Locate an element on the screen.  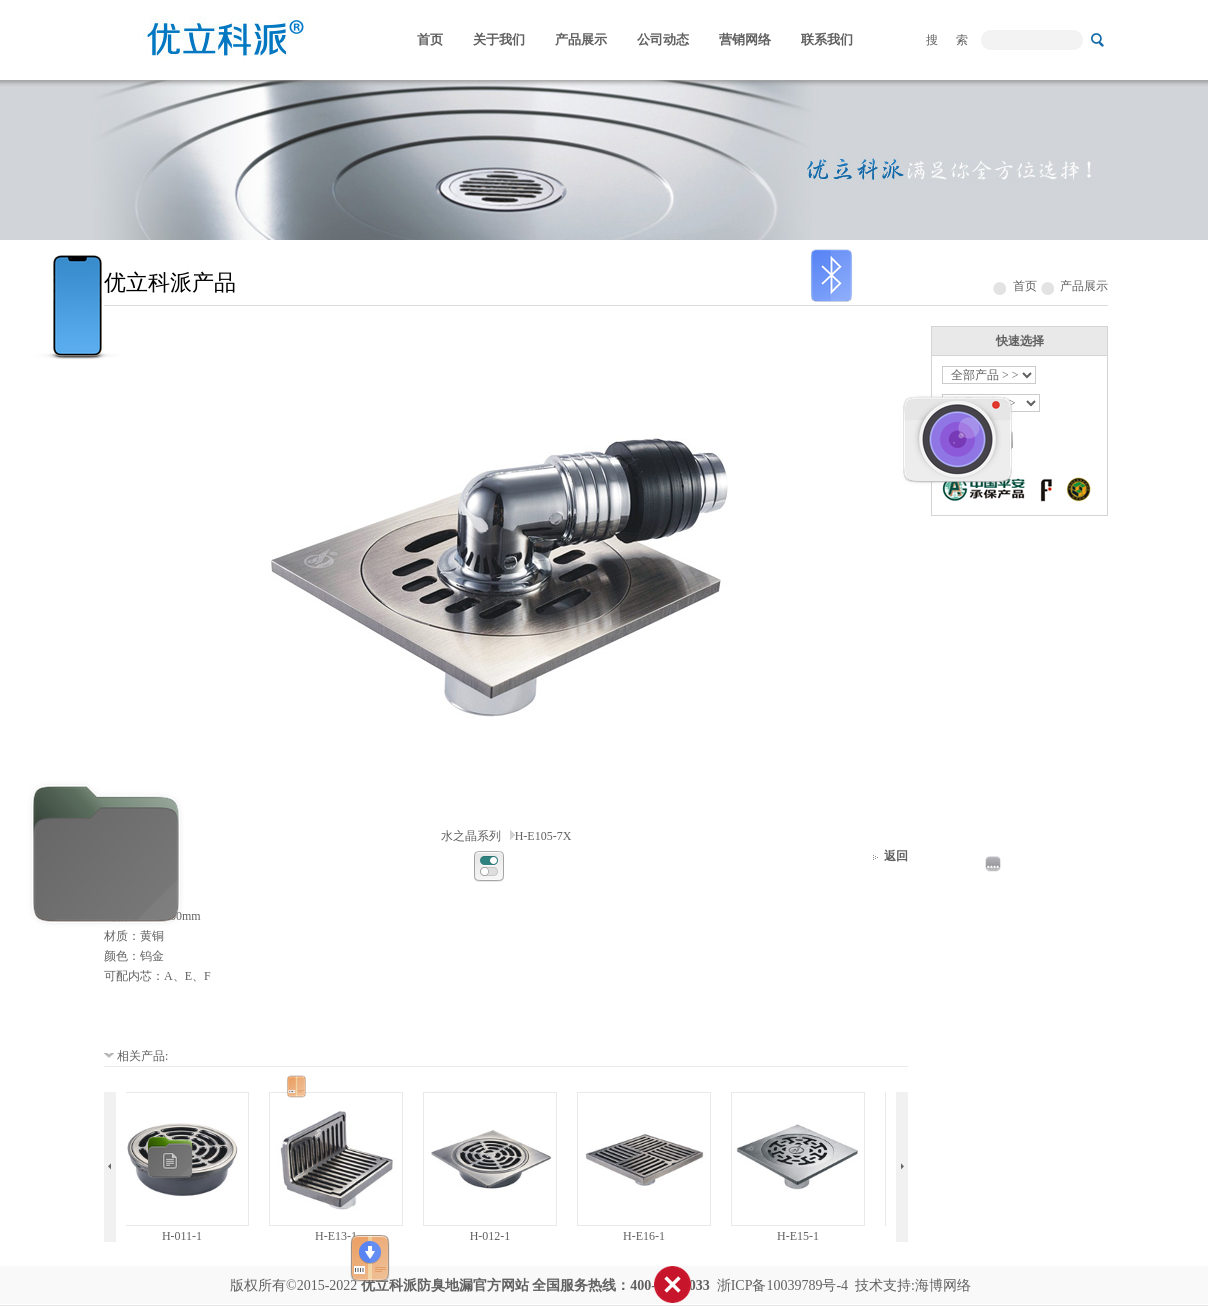
open cinnamon desktop settings panel is located at coordinates (993, 864).